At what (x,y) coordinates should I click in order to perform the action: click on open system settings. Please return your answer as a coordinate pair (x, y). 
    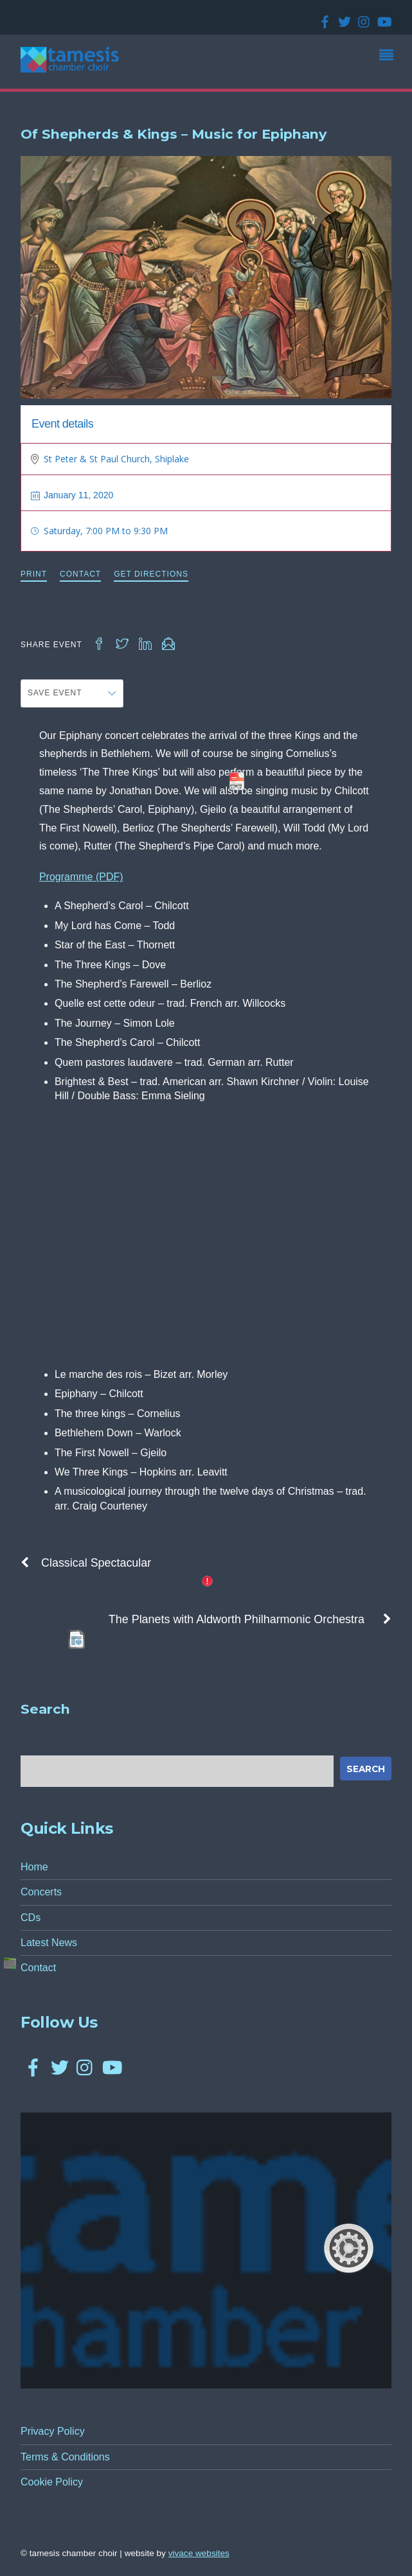
    Looking at the image, I should click on (348, 2248).